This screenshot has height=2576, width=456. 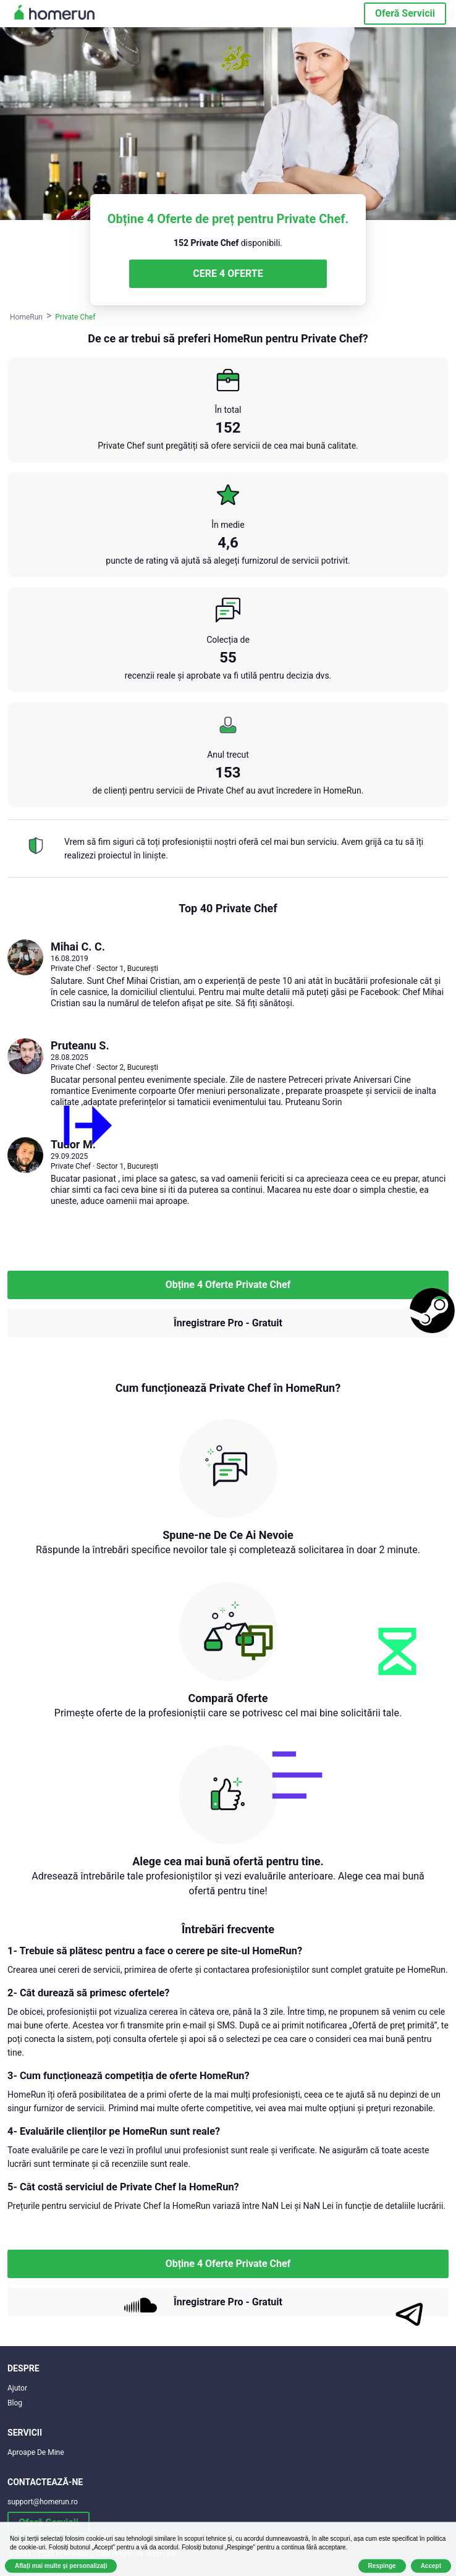 I want to click on indicates a process is in progress or loading, so click(x=397, y=1651).